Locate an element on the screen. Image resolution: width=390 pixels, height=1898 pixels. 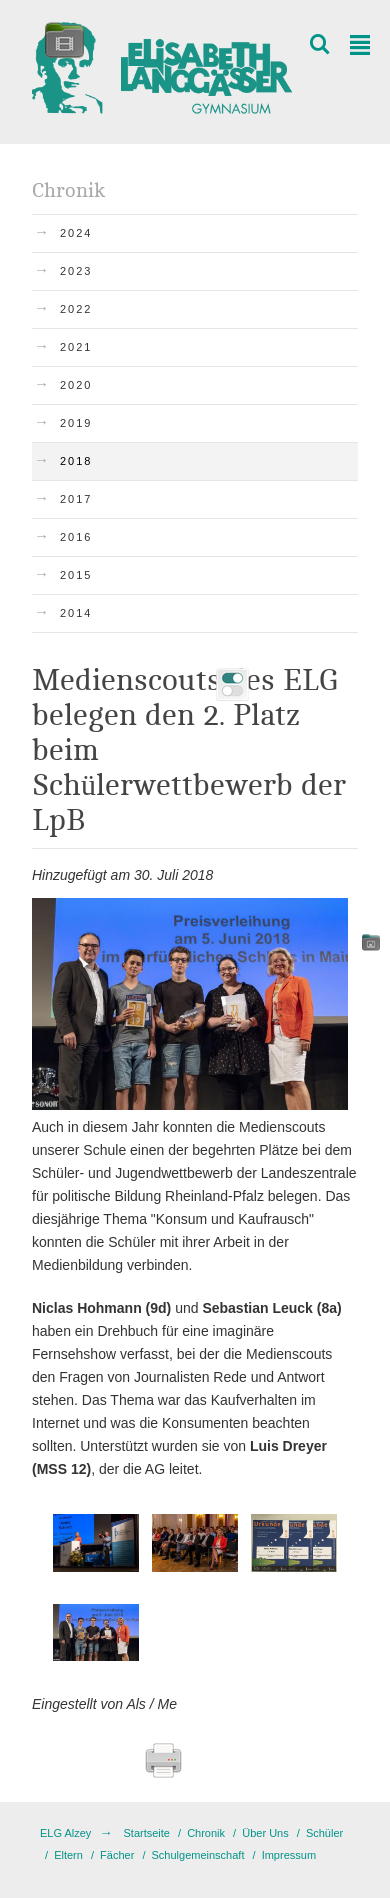
open unity tweak tool settings is located at coordinates (232, 684).